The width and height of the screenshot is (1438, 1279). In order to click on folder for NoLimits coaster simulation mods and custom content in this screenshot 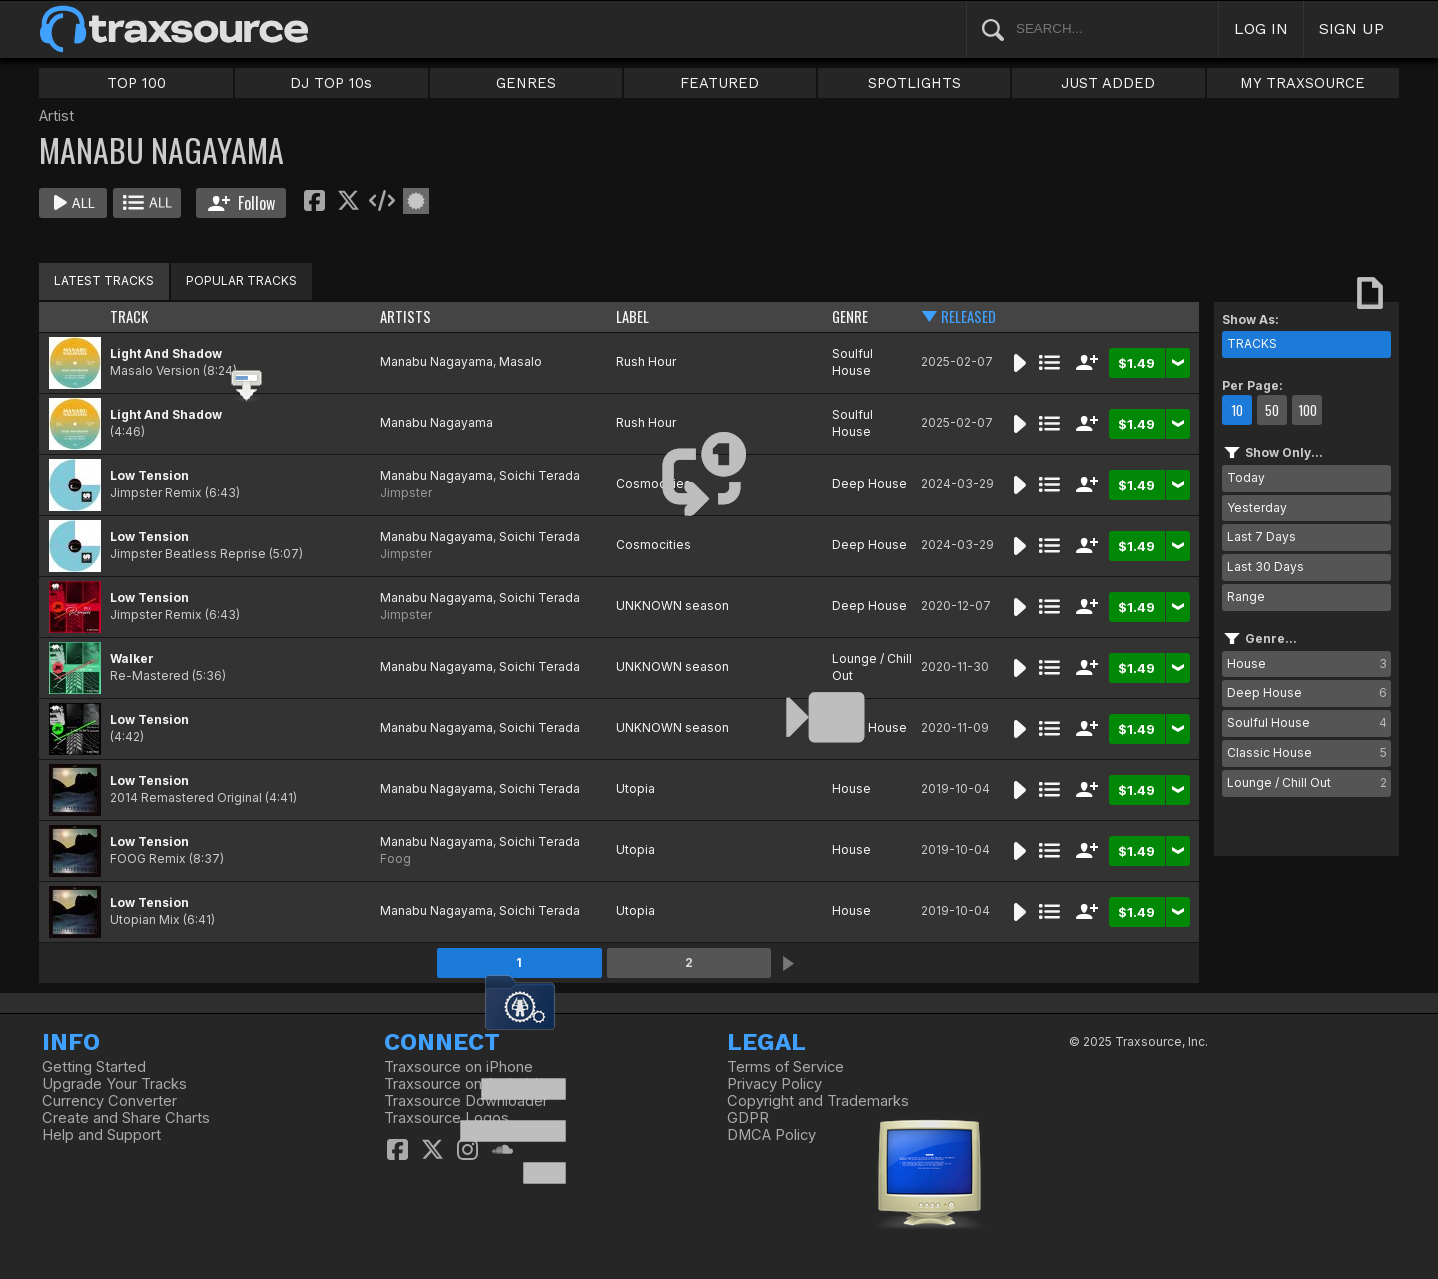, I will do `click(519, 1004)`.